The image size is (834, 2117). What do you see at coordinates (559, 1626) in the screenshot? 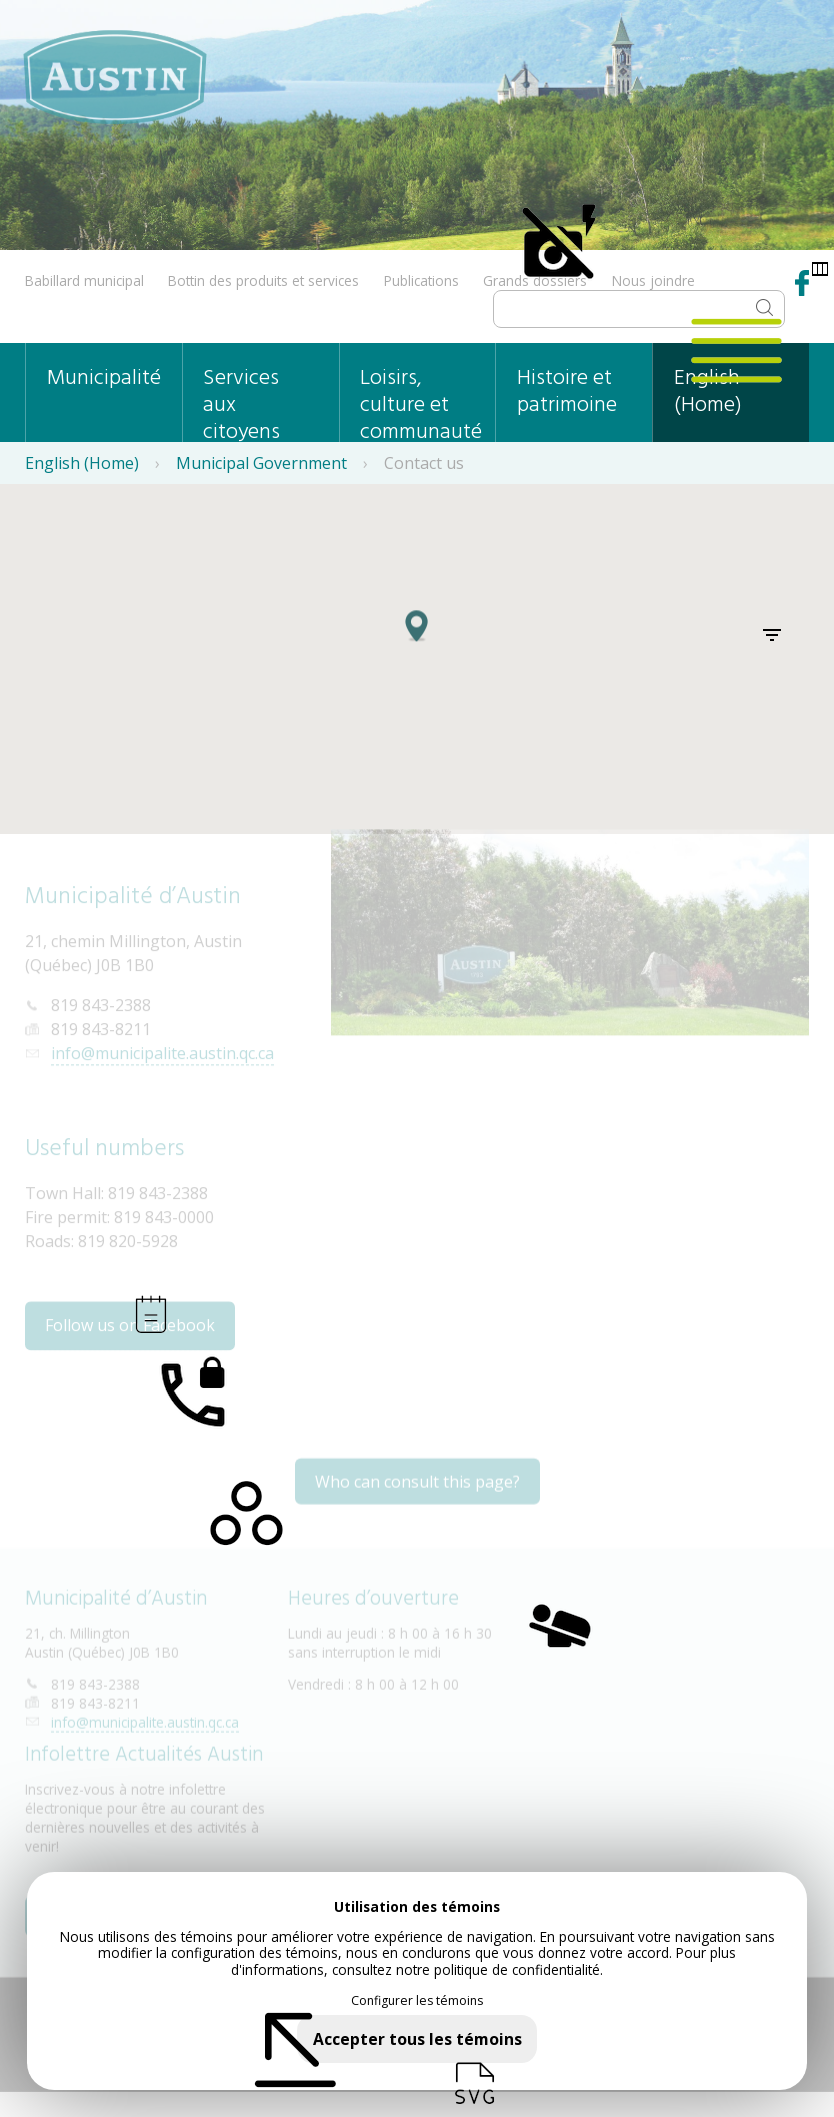
I see `indicates a lie-flat or angled seat option on a flight` at bounding box center [559, 1626].